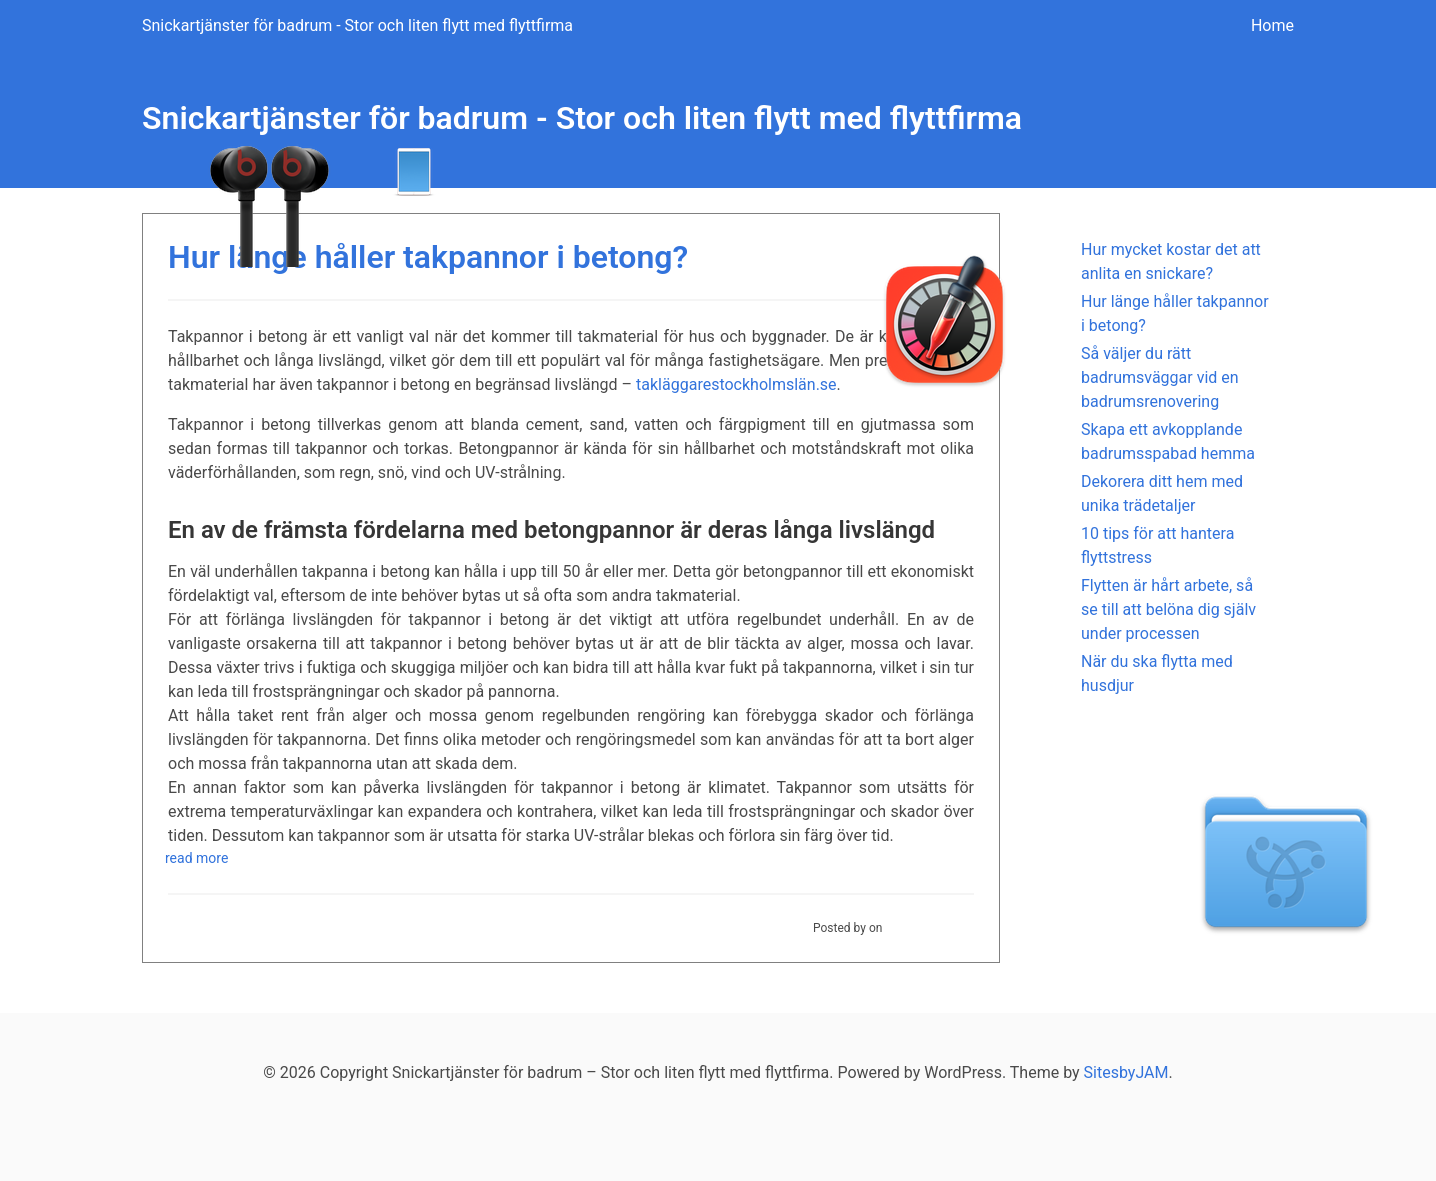 The width and height of the screenshot is (1436, 1181). What do you see at coordinates (270, 200) in the screenshot?
I see `beats earbuds connected via bluetooth` at bounding box center [270, 200].